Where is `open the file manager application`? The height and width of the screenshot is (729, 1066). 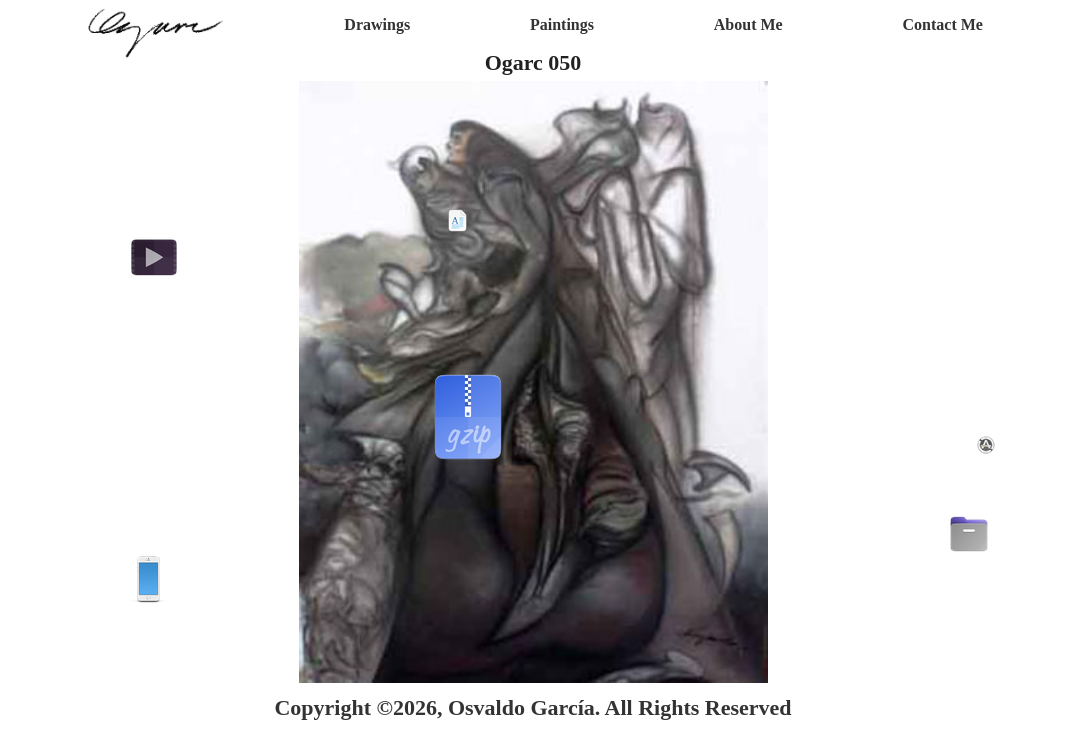 open the file manager application is located at coordinates (969, 534).